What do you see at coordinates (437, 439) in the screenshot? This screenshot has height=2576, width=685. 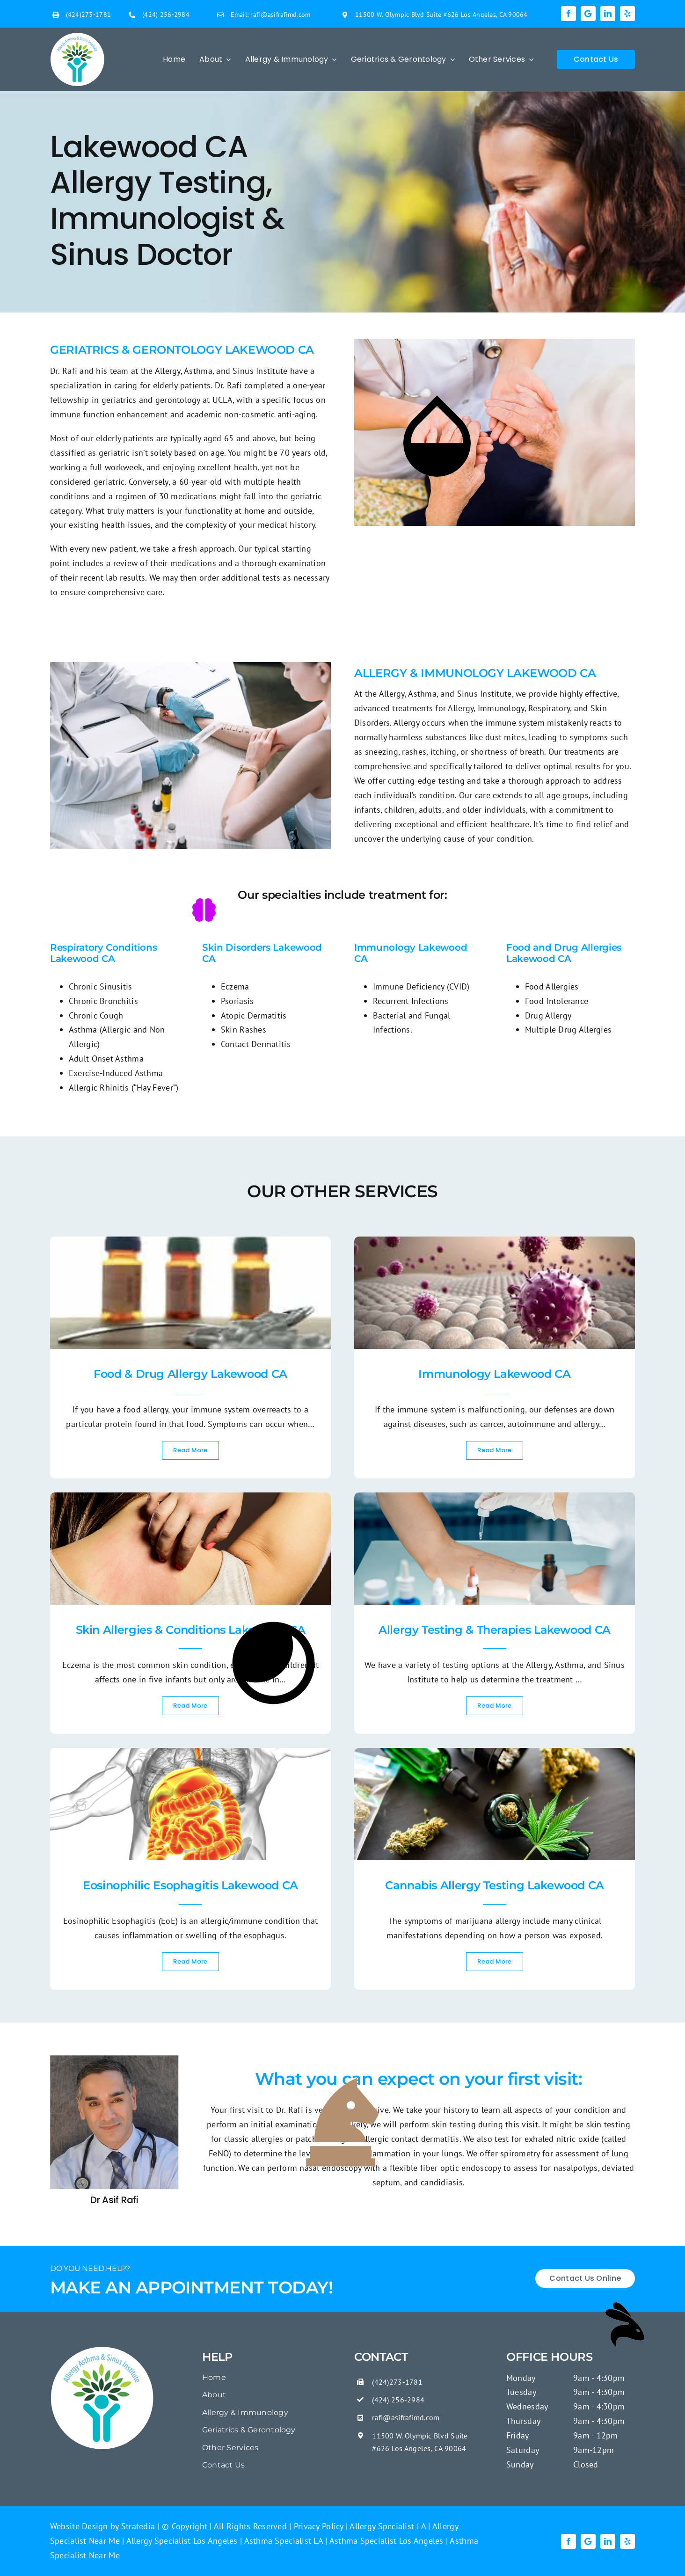 I see `adjust color contrast settings` at bounding box center [437, 439].